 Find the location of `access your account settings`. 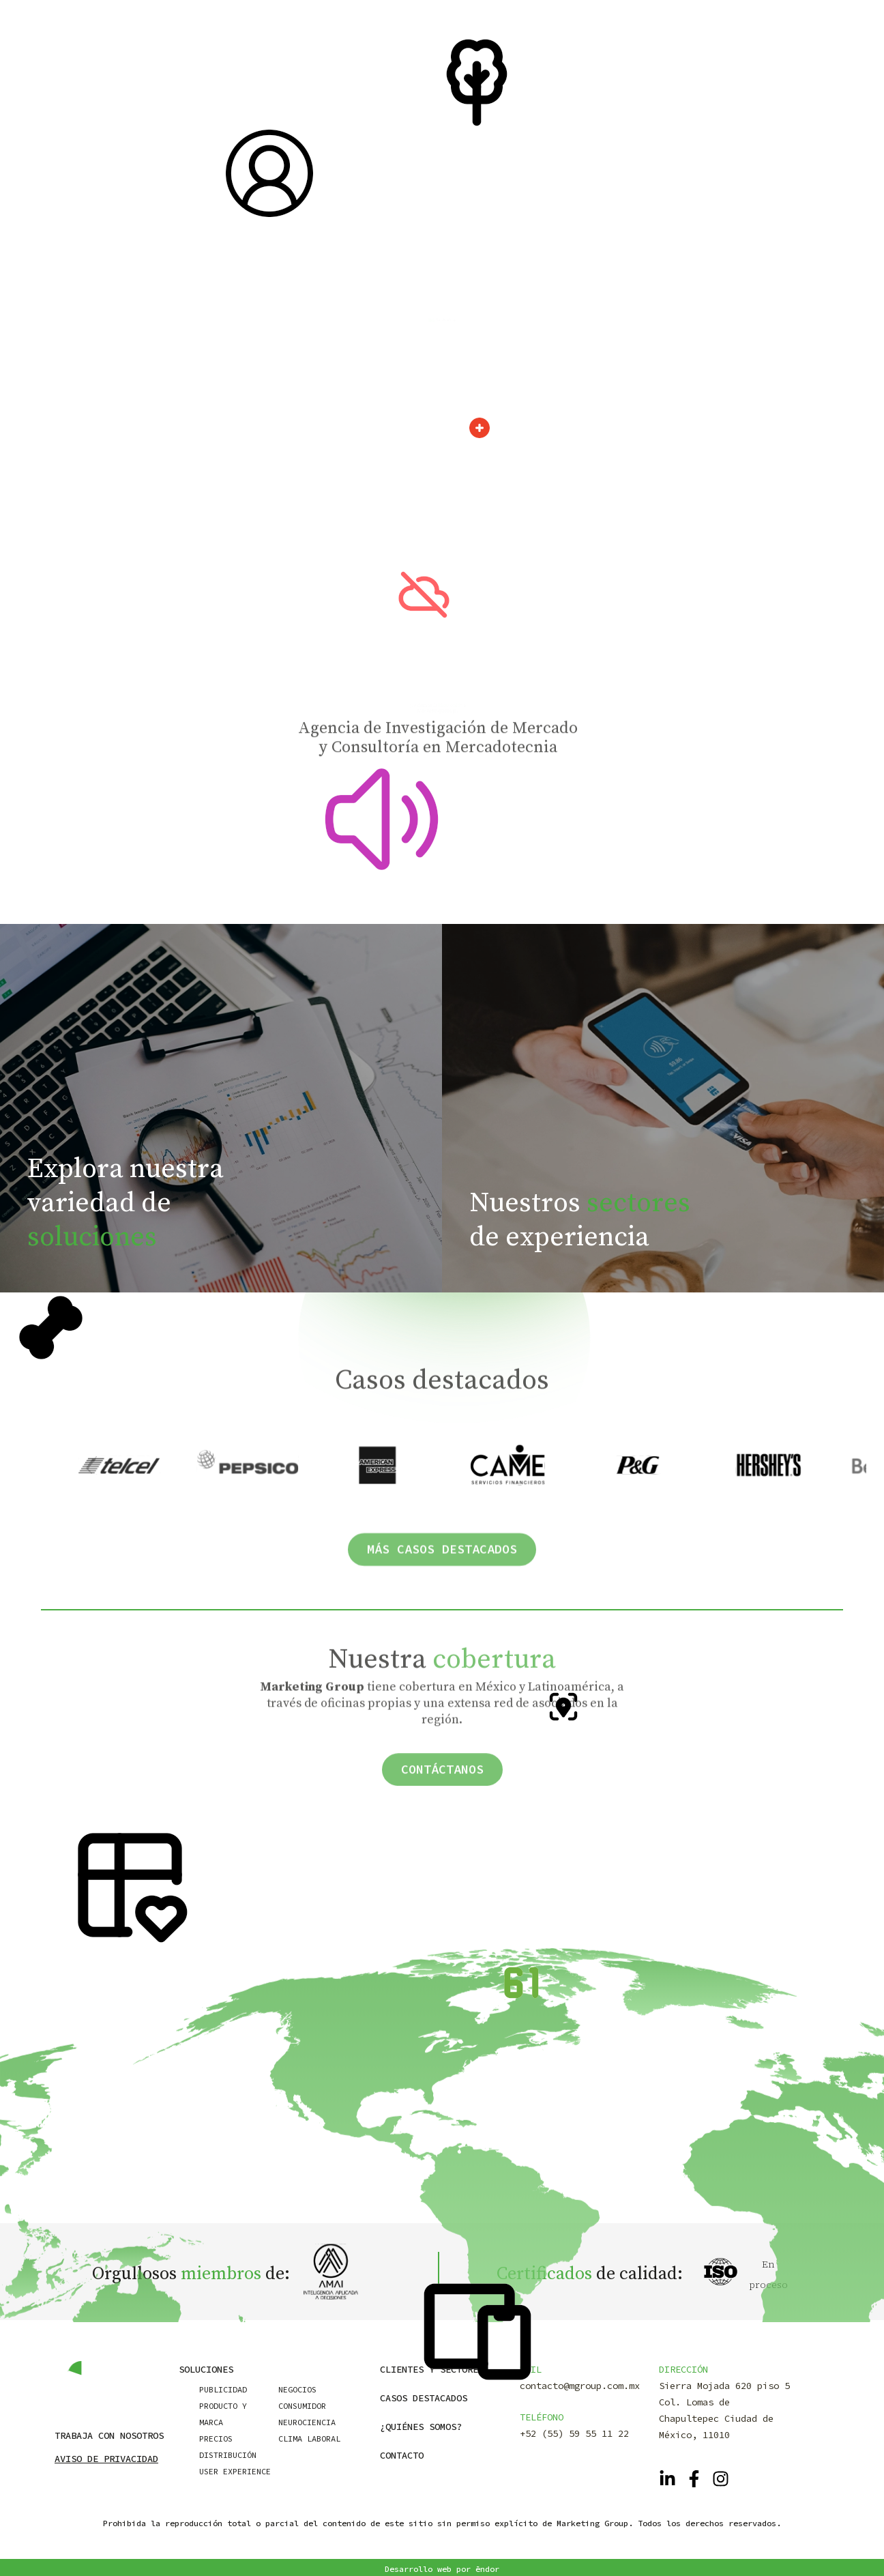

access your account settings is located at coordinates (269, 173).